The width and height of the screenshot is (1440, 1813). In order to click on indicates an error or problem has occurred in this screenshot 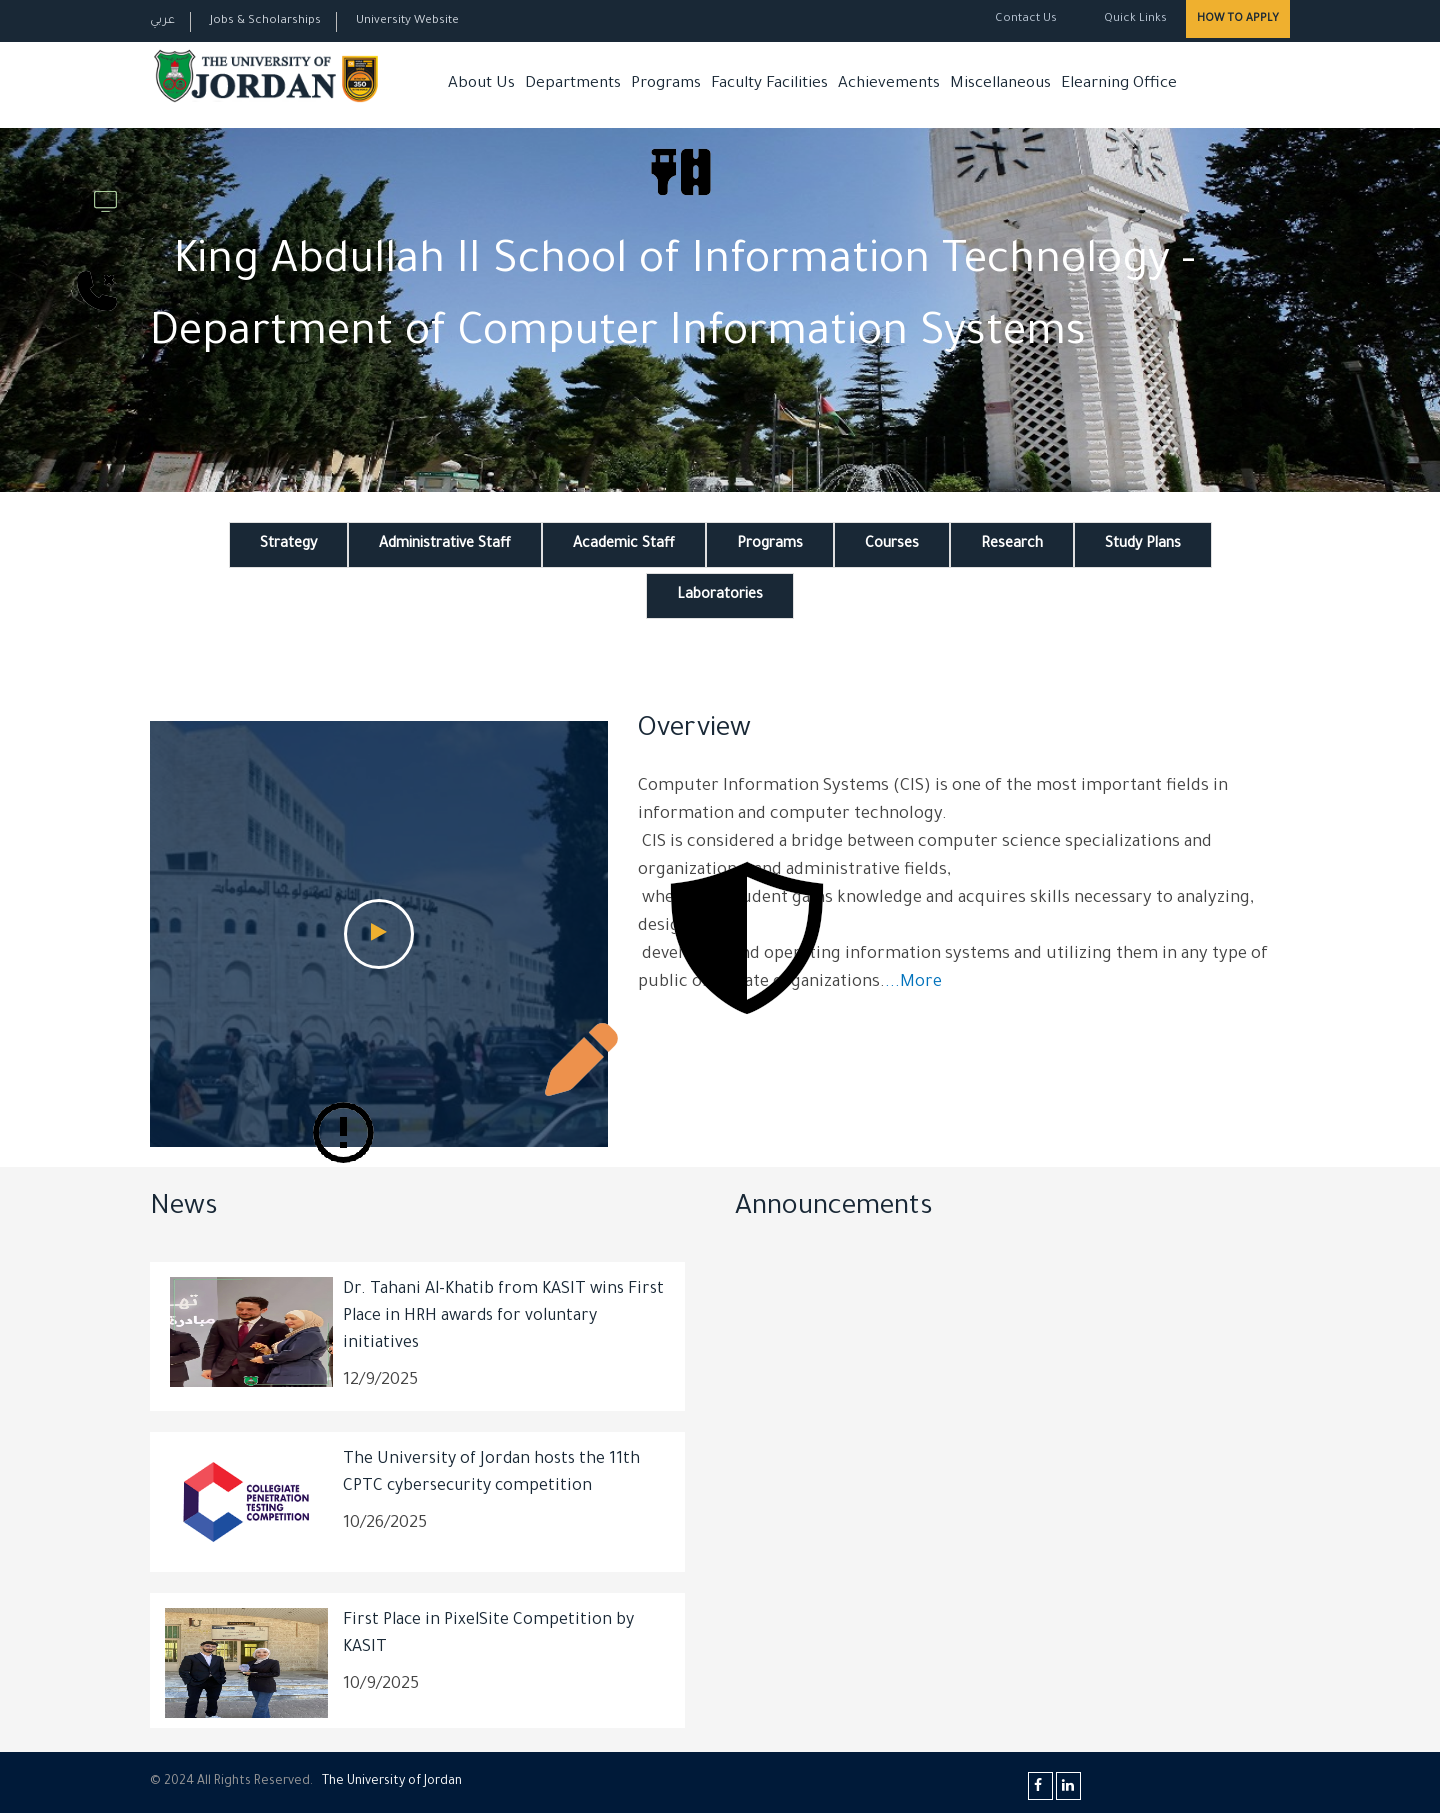, I will do `click(343, 1132)`.